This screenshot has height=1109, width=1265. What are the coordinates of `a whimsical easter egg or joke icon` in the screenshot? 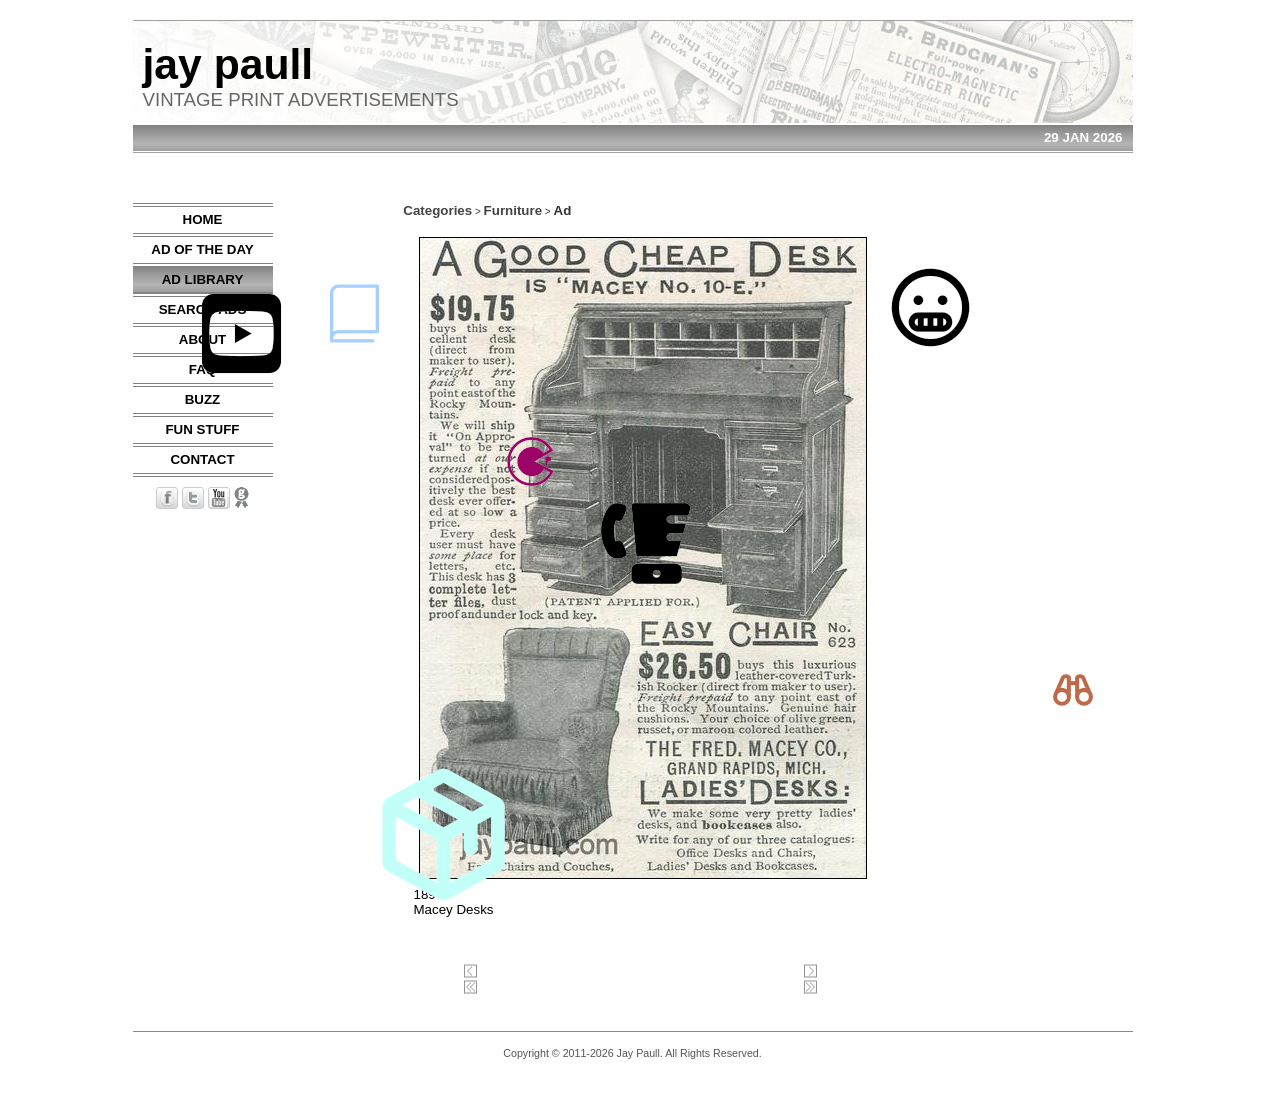 It's located at (646, 543).